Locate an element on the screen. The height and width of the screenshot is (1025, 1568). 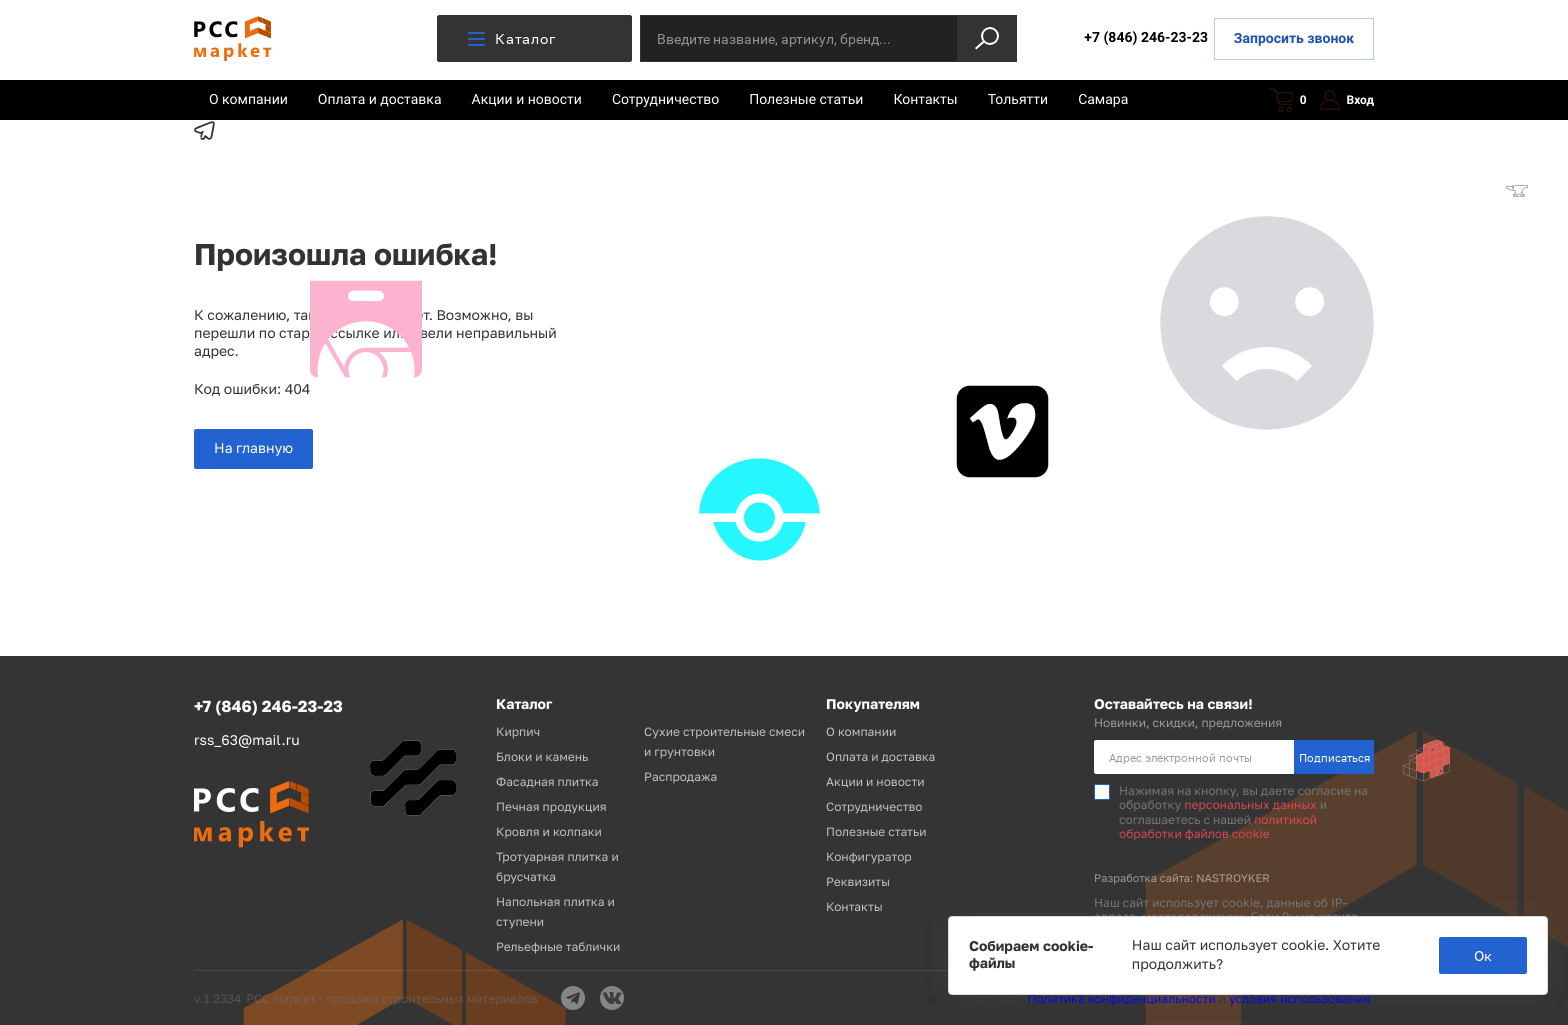
open the Chrome Web Store is located at coordinates (366, 329).